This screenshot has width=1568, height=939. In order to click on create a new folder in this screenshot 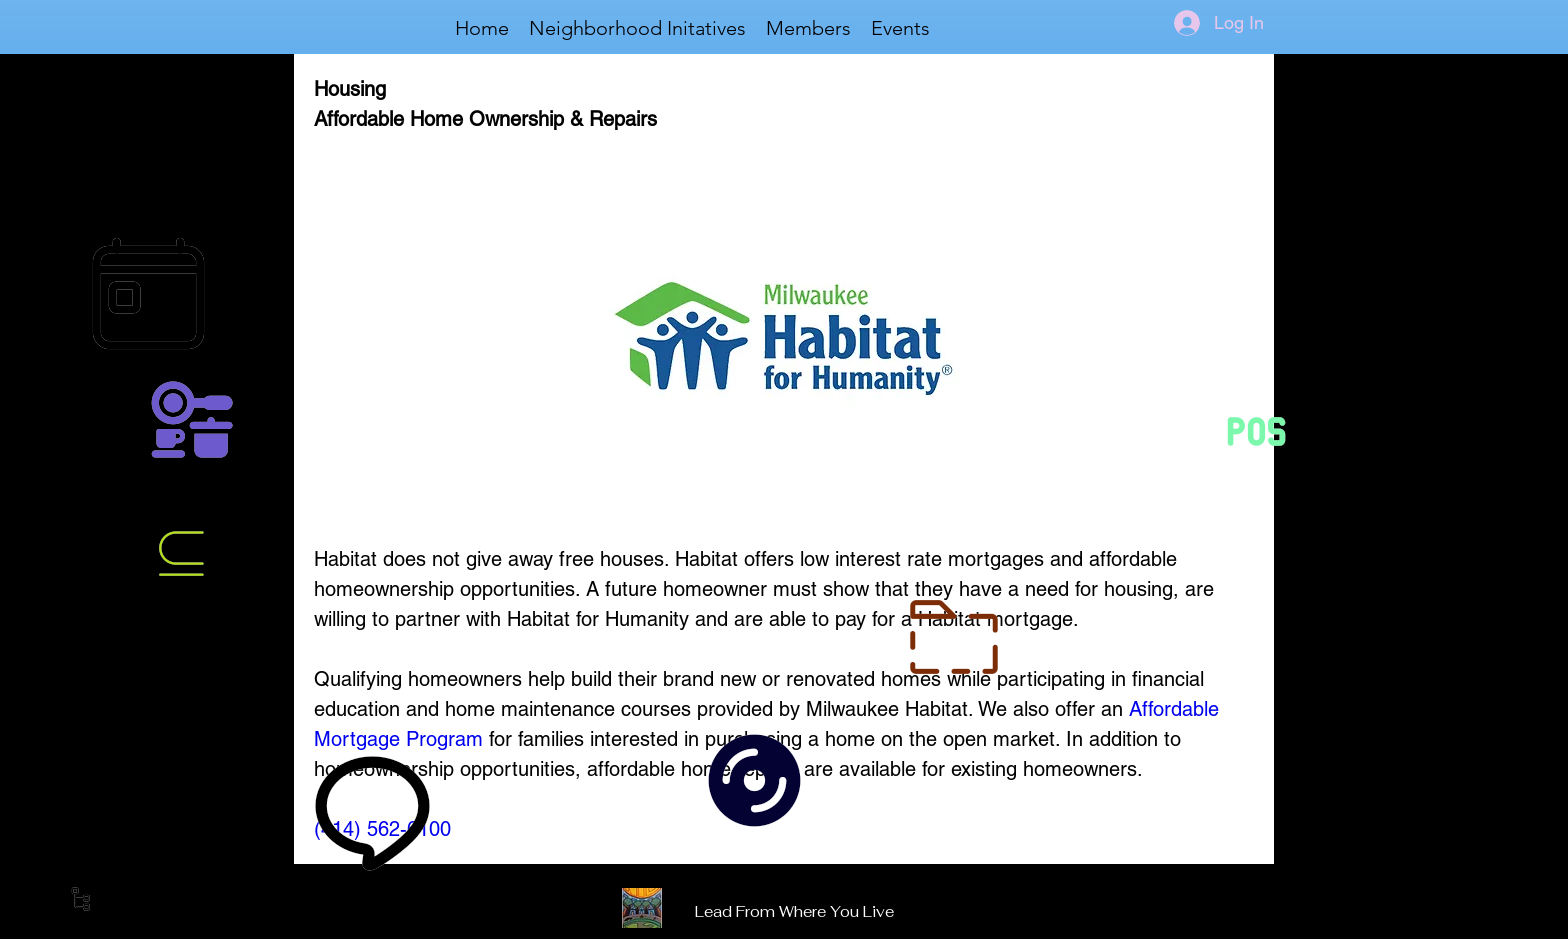, I will do `click(954, 637)`.